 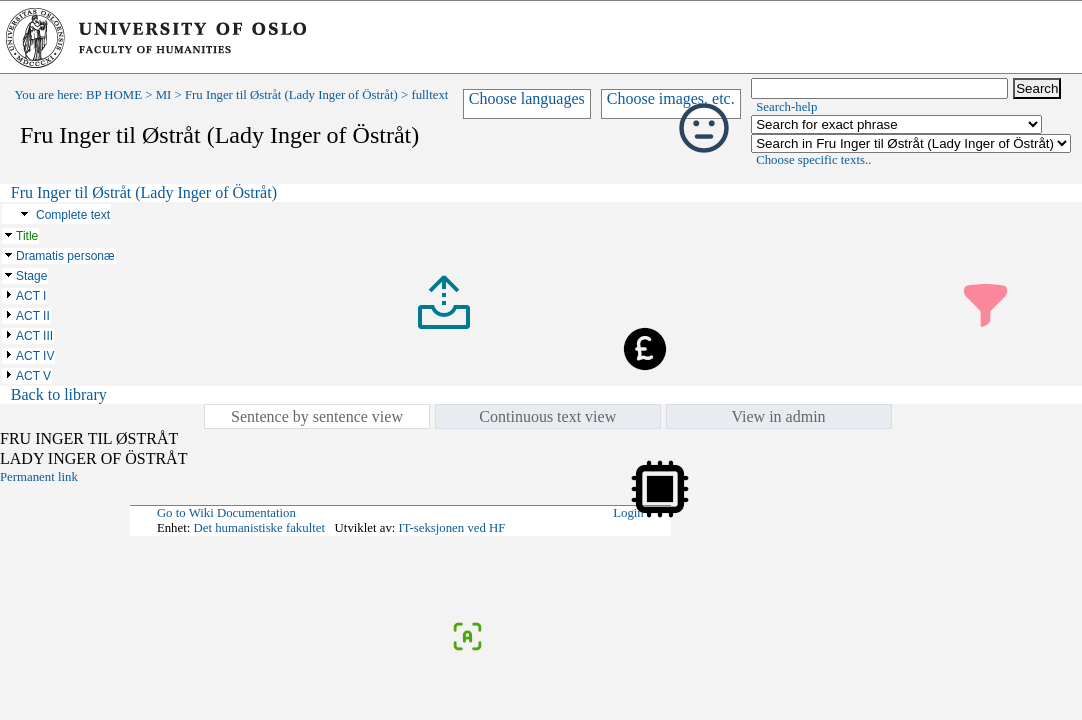 What do you see at coordinates (446, 301) in the screenshot?
I see `apply stashed changes to your working branch` at bounding box center [446, 301].